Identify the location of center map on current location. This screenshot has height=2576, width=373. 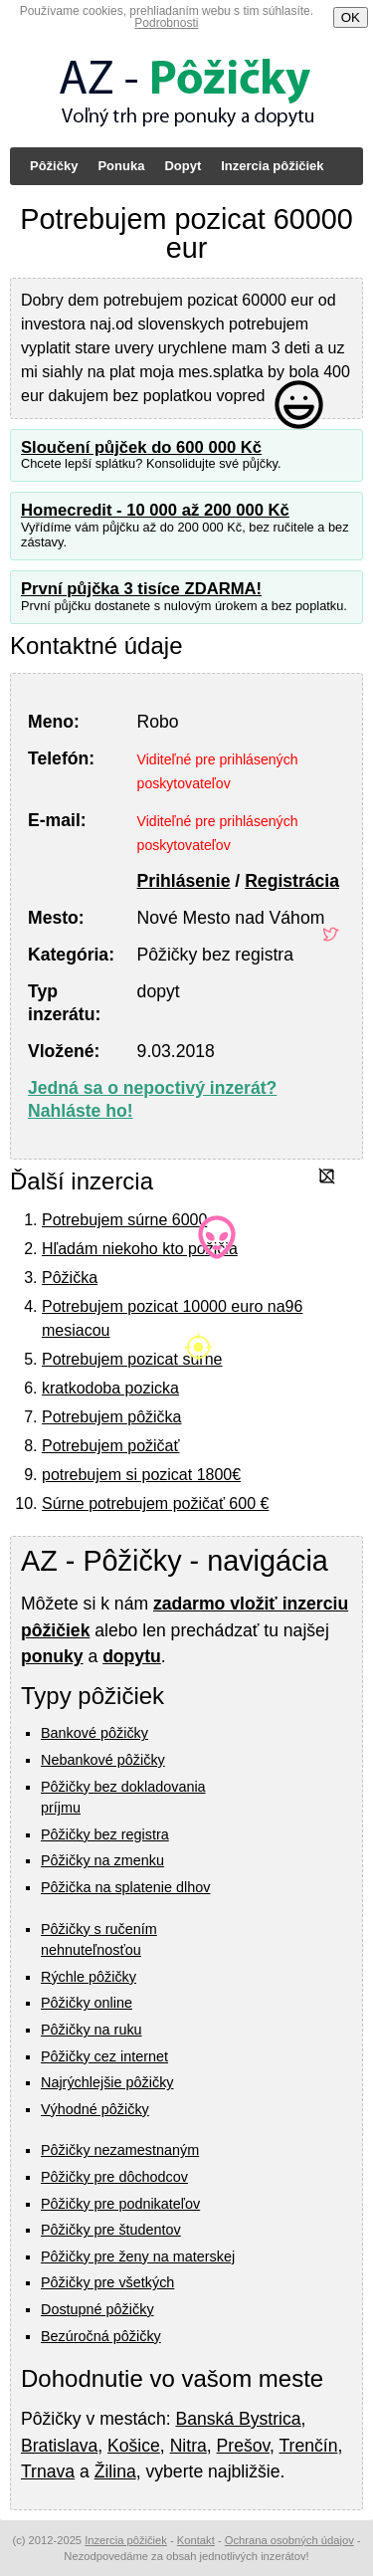
(198, 1347).